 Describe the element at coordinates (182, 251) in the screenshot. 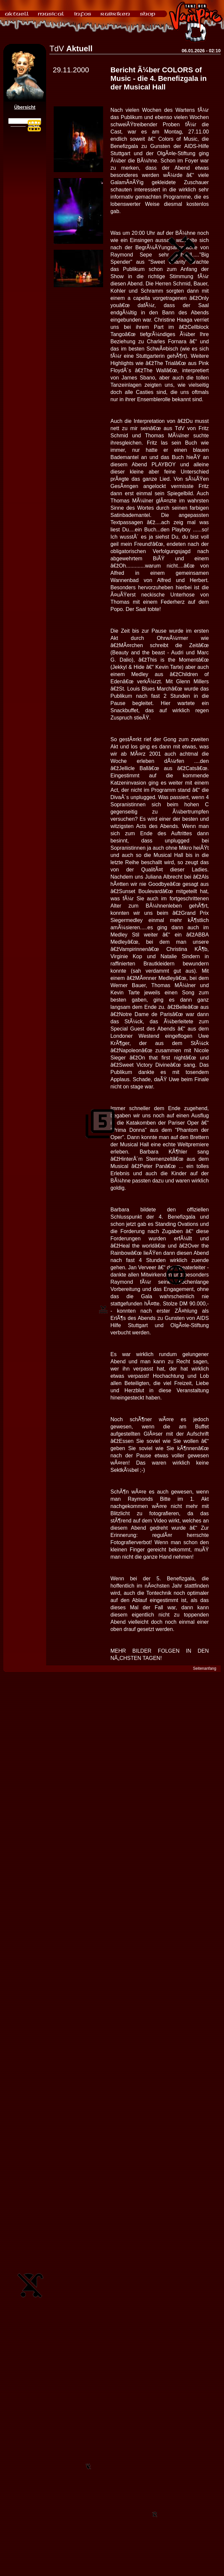

I see `access tools and settings` at that location.